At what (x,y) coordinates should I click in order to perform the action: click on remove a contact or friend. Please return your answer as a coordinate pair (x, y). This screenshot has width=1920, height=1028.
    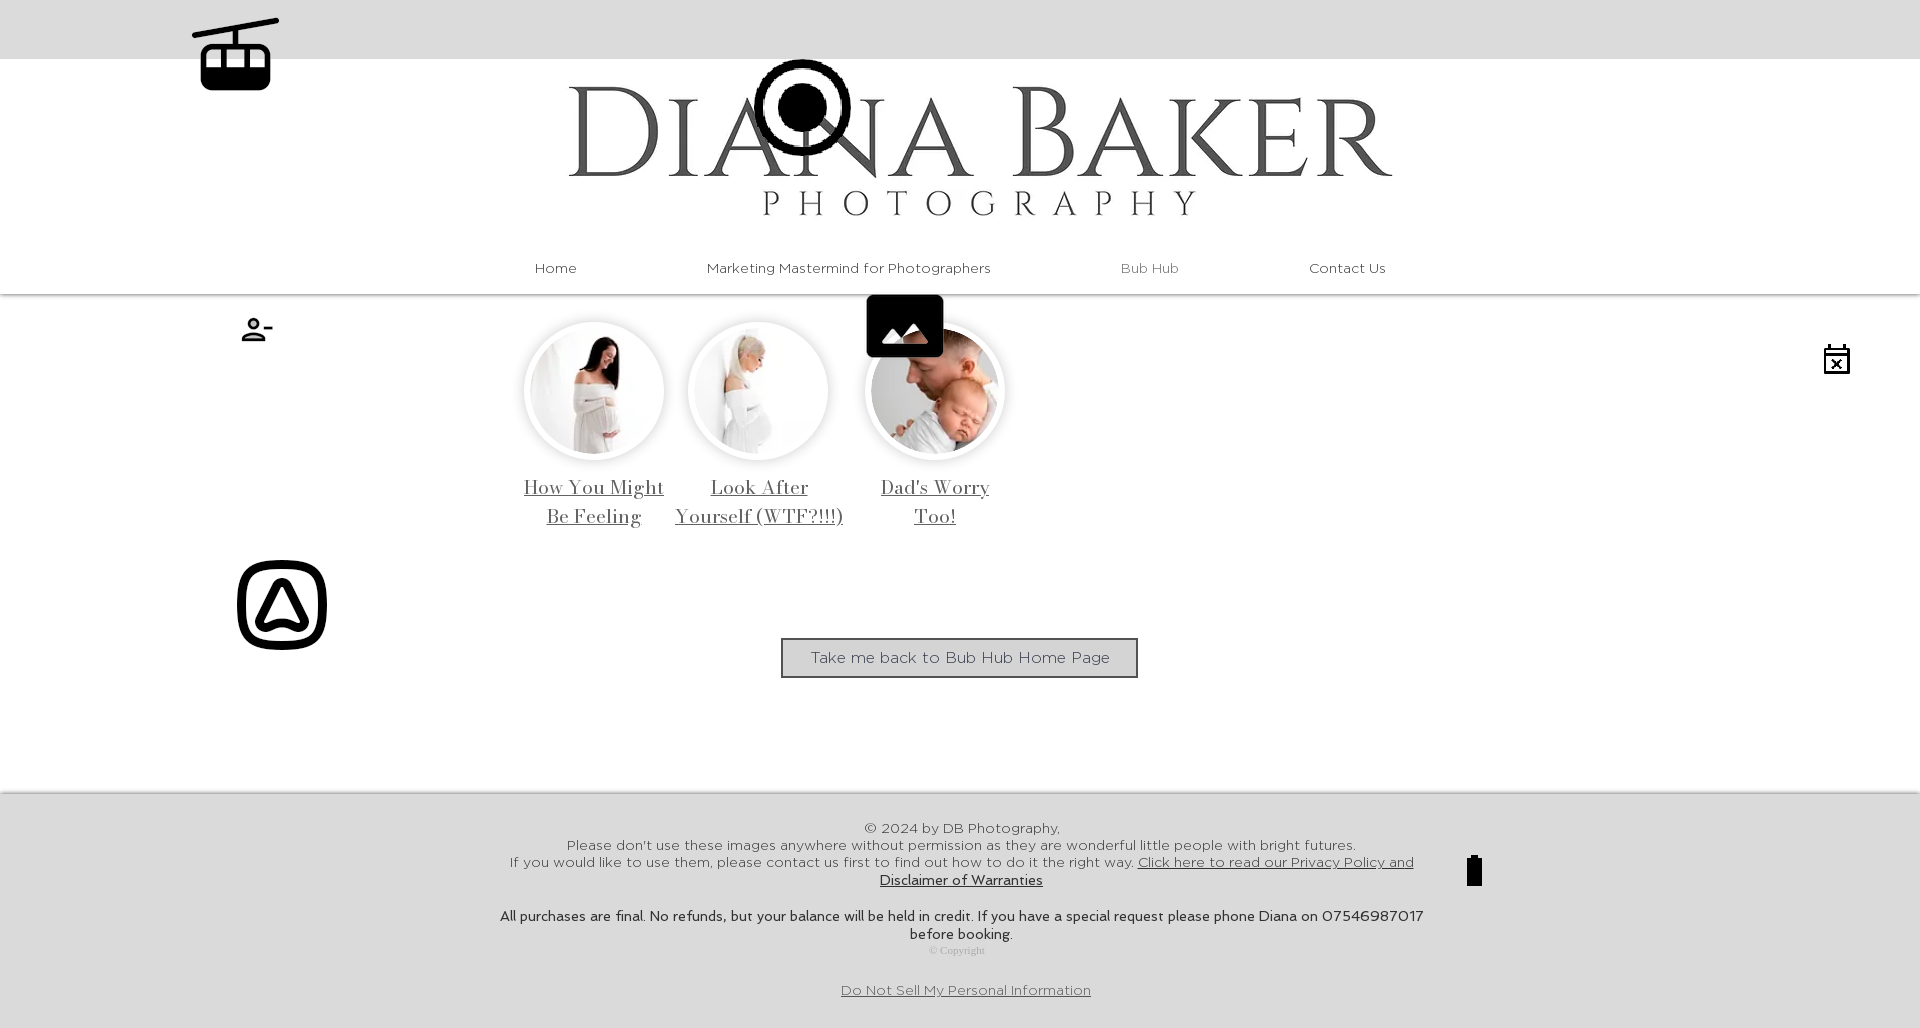
    Looking at the image, I should click on (256, 329).